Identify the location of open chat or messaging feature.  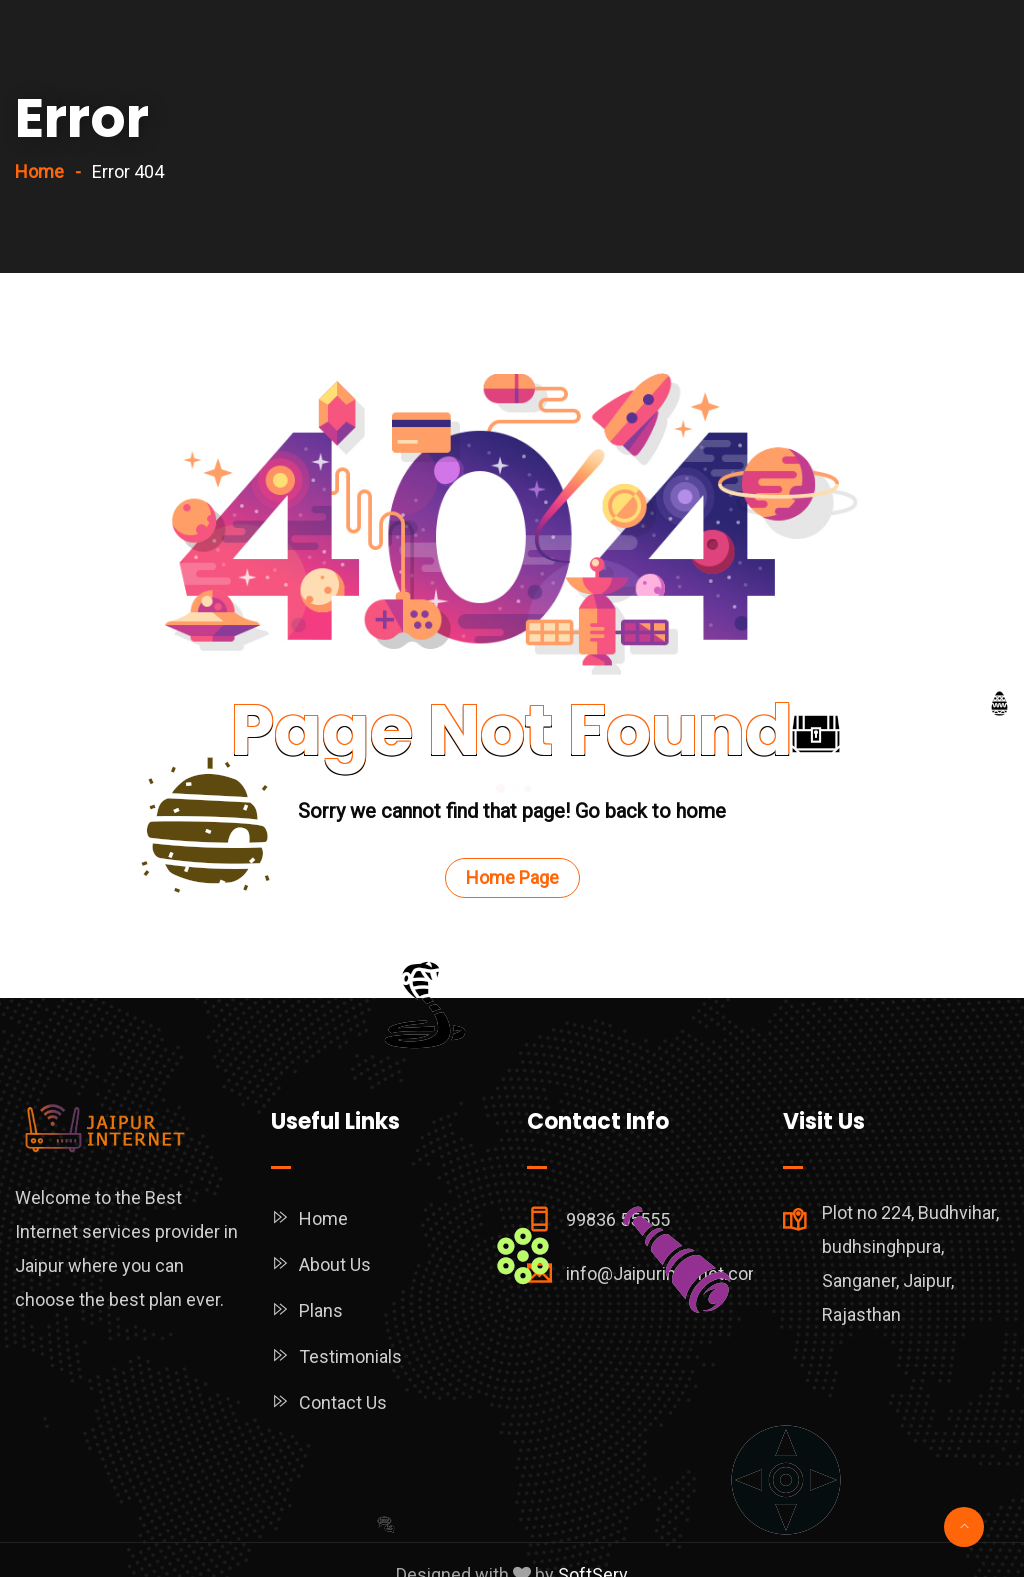
(386, 1525).